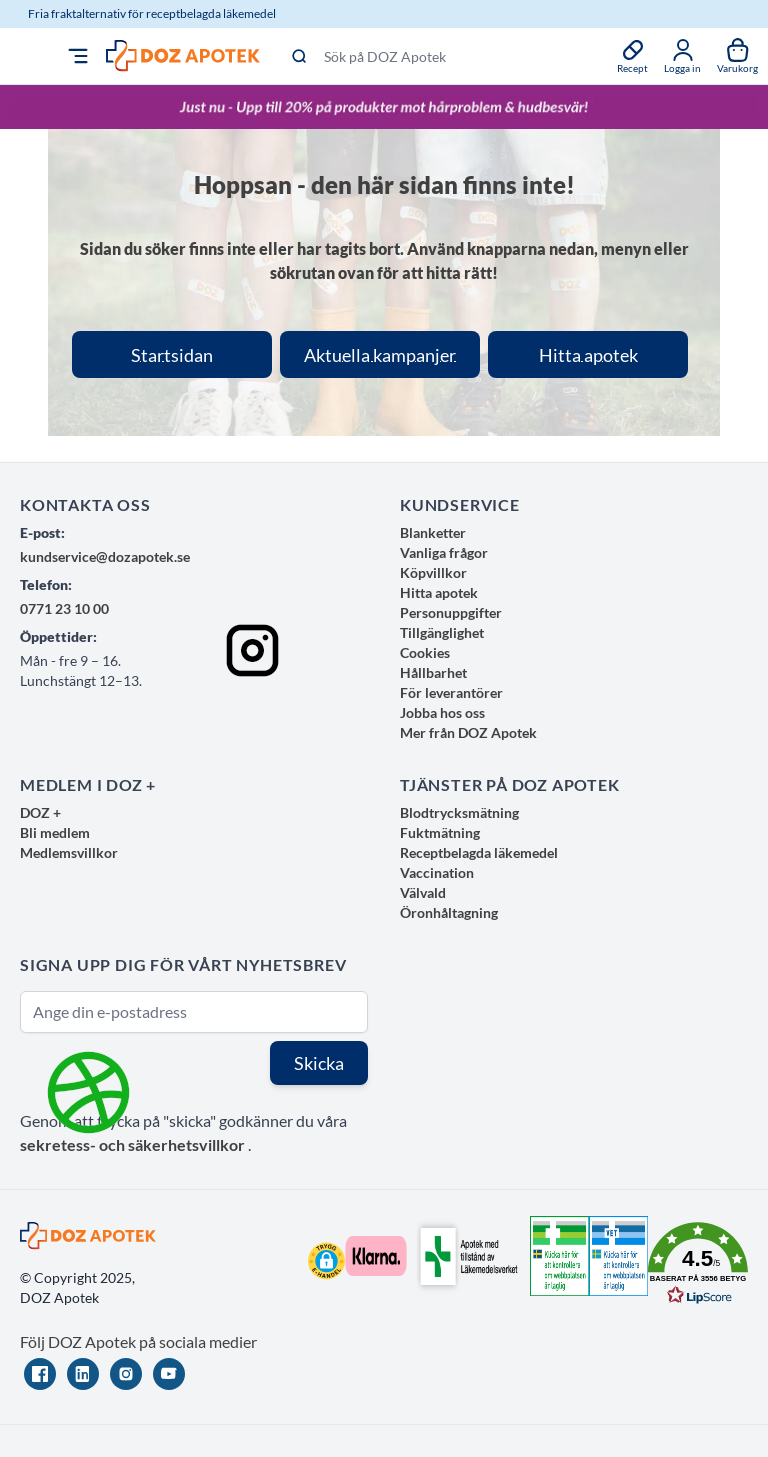 This screenshot has width=768, height=1457. Describe the element at coordinates (88, 1092) in the screenshot. I see `open dribbble profile or portfolio` at that location.